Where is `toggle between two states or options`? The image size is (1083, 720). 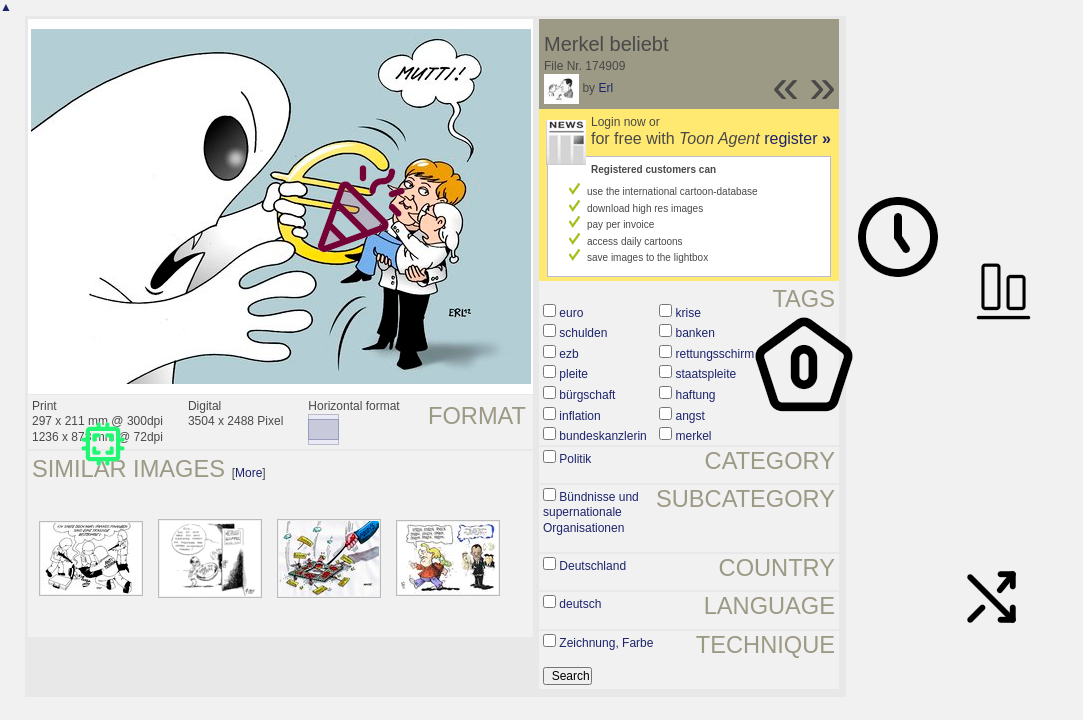 toggle between two states or options is located at coordinates (991, 598).